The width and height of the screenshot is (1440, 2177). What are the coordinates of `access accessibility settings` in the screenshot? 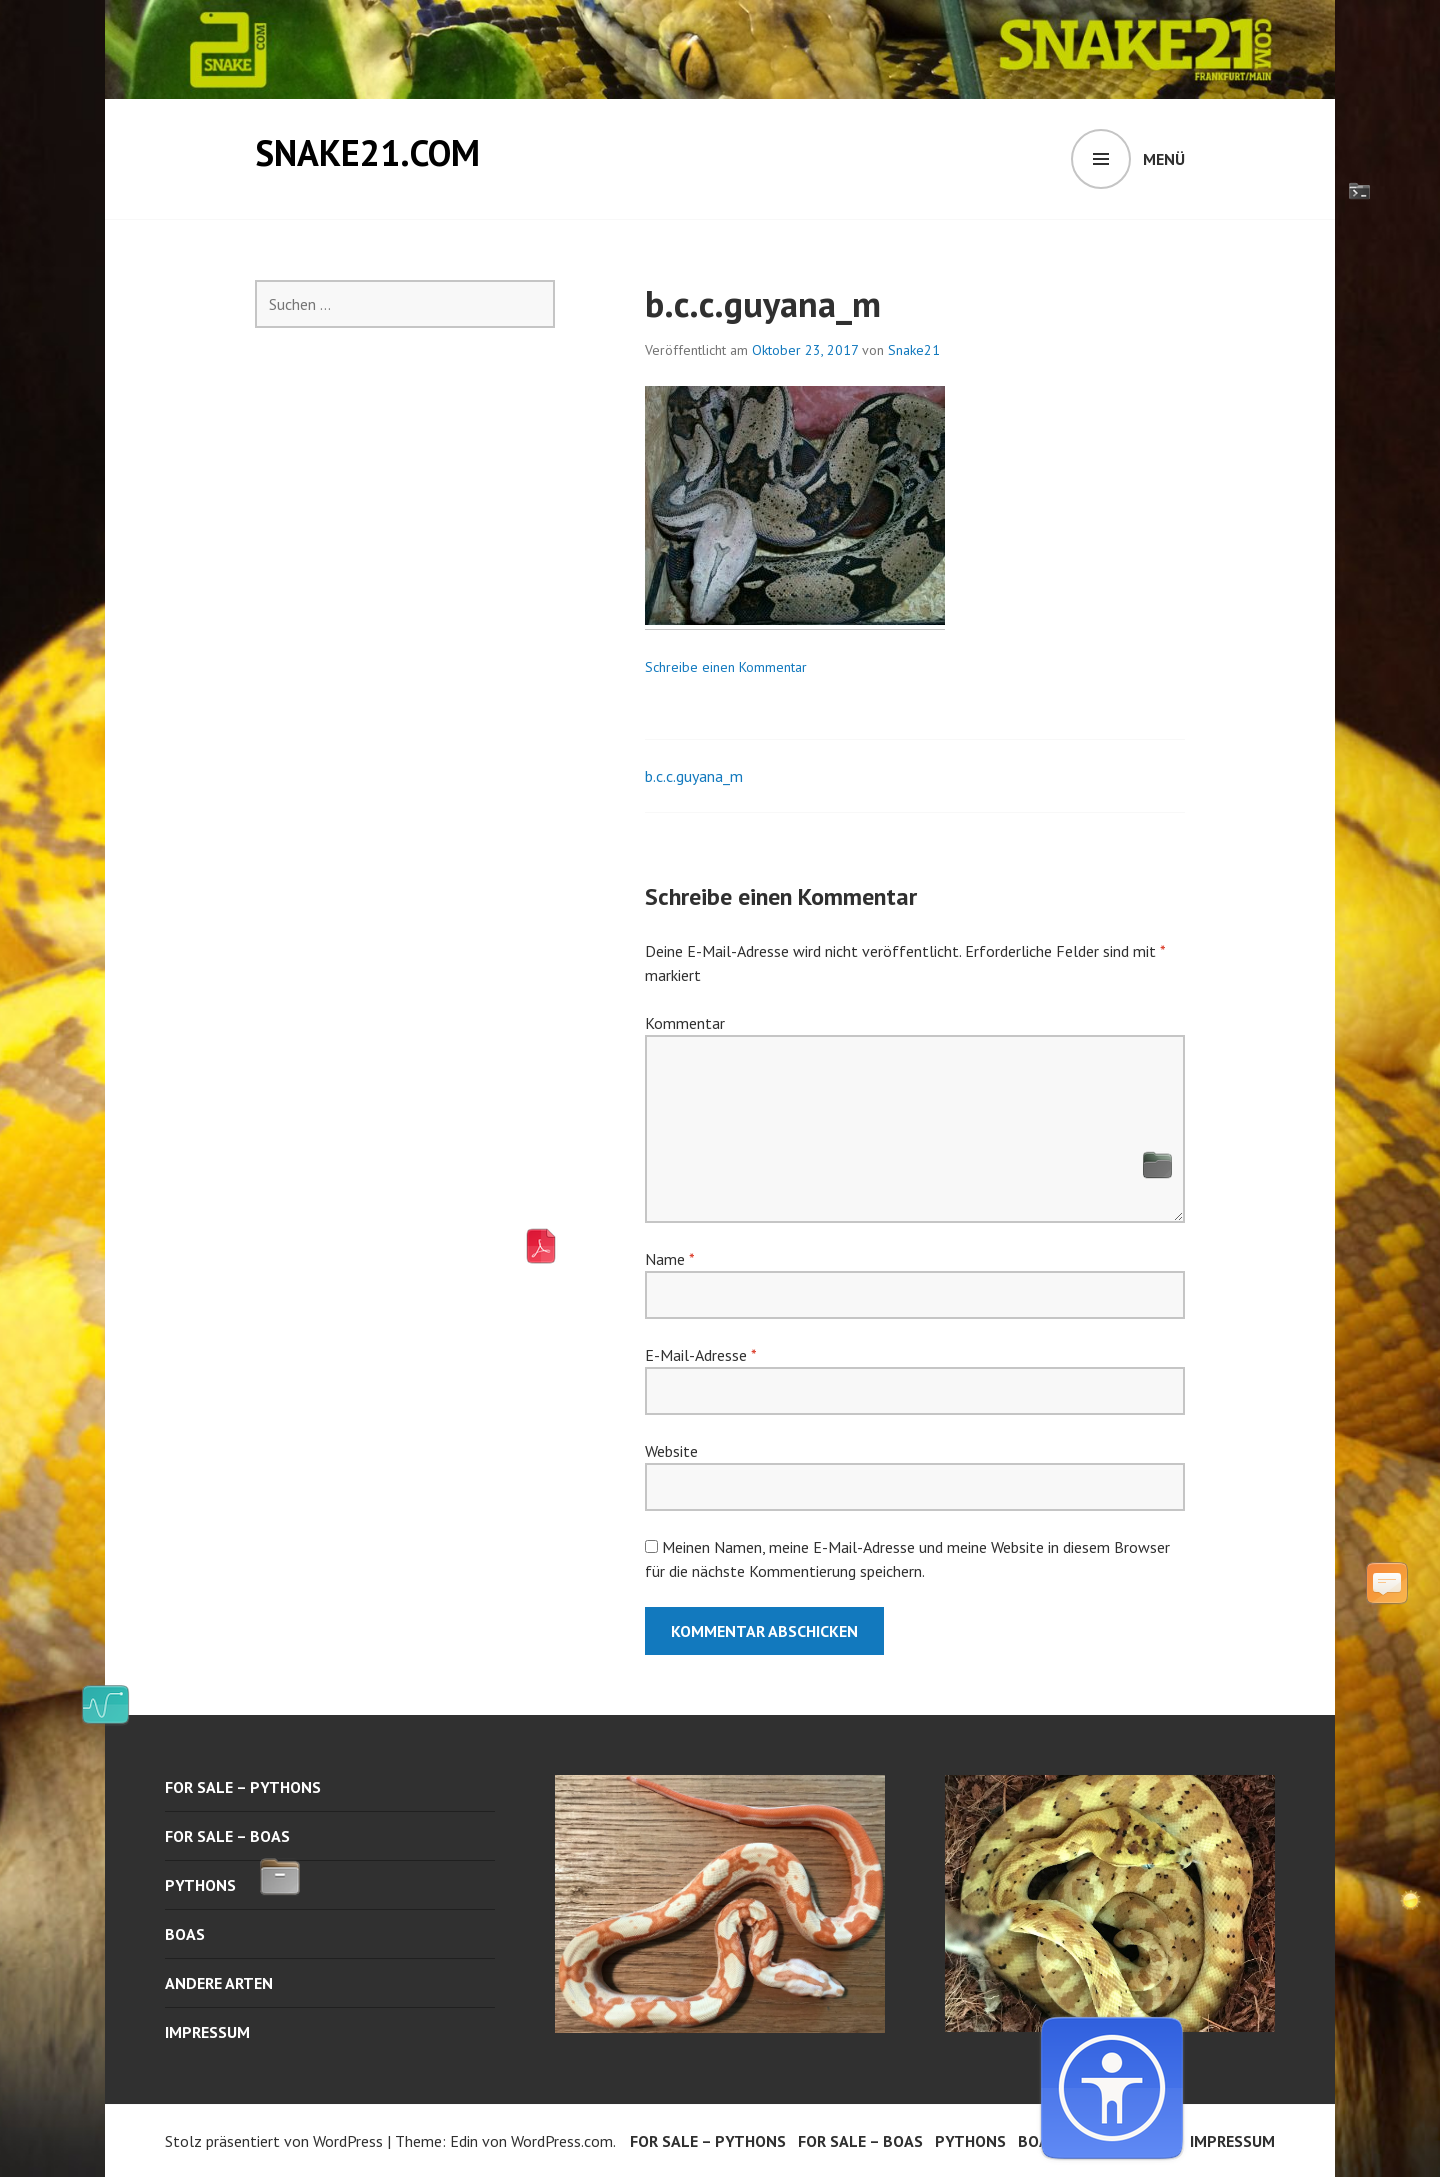 It's located at (1112, 2088).